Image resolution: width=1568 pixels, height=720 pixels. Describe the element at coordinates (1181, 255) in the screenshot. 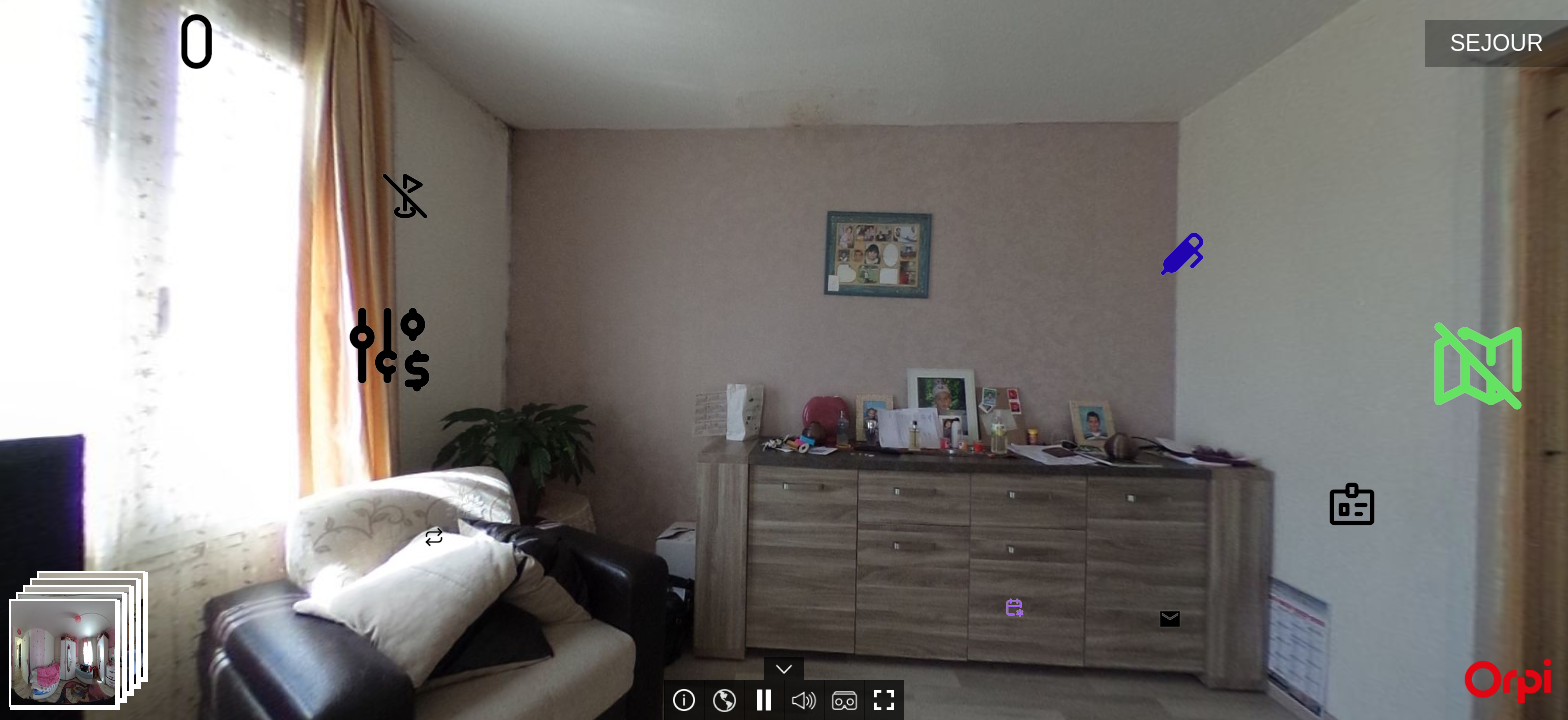

I see `edit or compose content` at that location.